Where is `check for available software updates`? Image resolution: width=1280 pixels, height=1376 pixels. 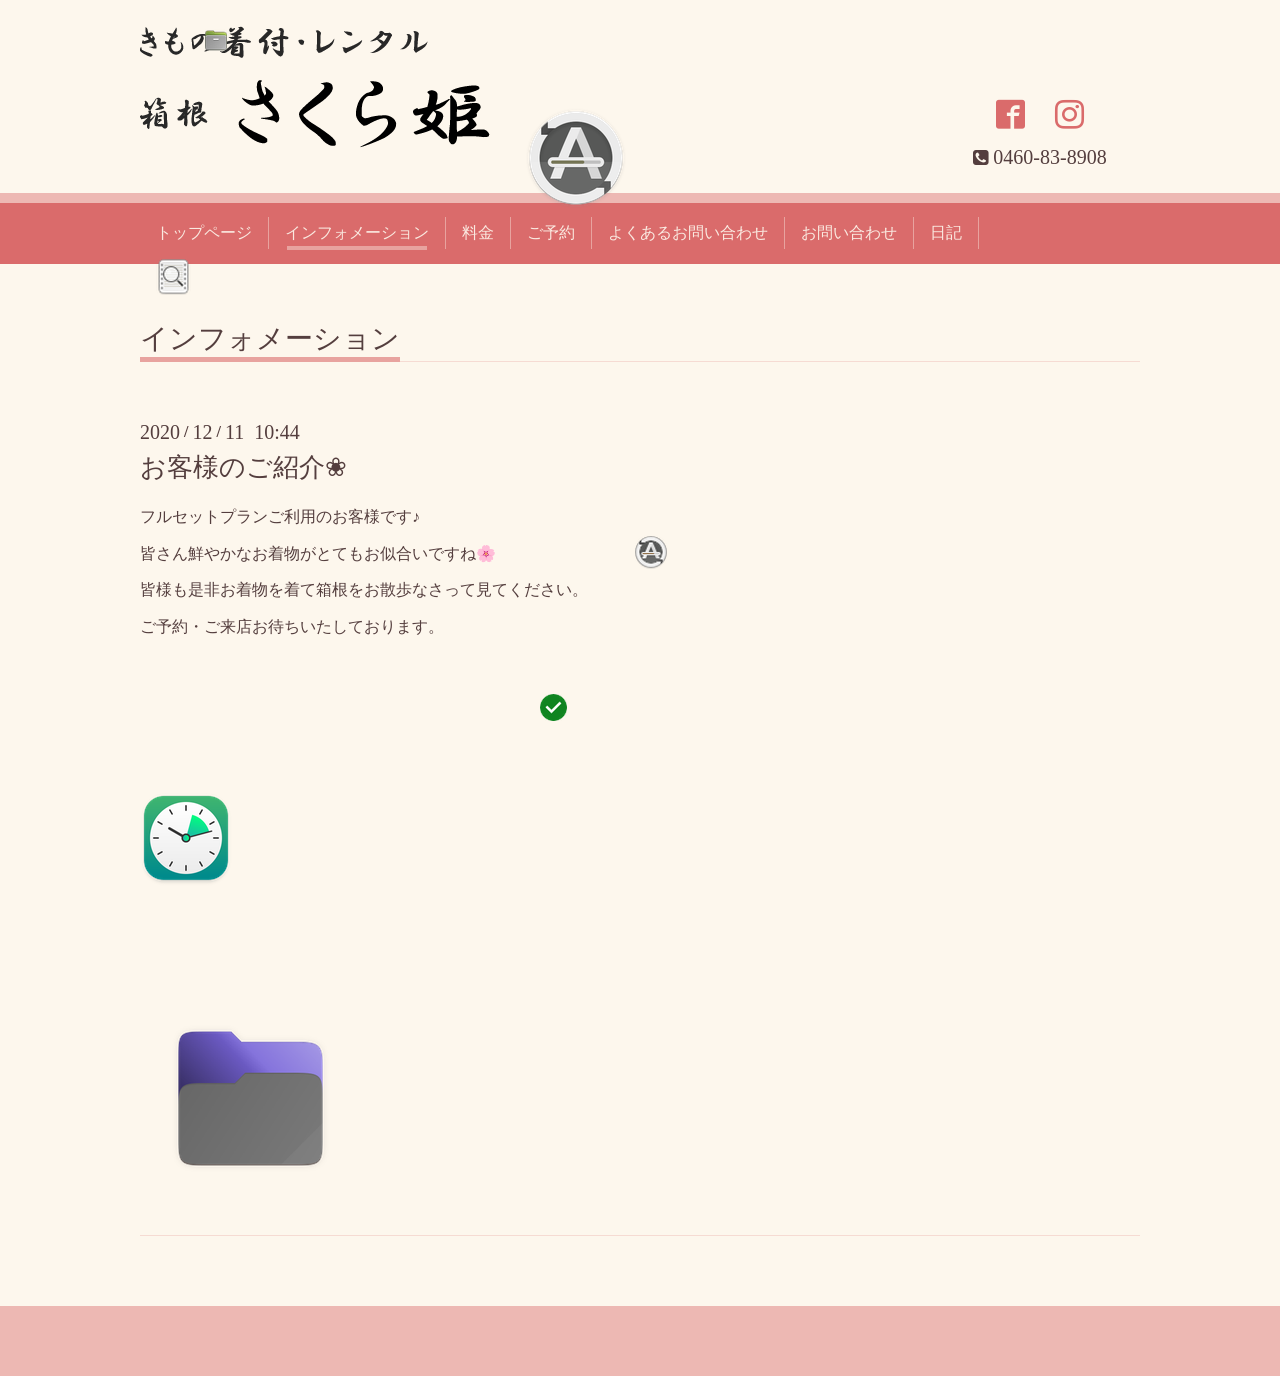
check for available software updates is located at coordinates (651, 552).